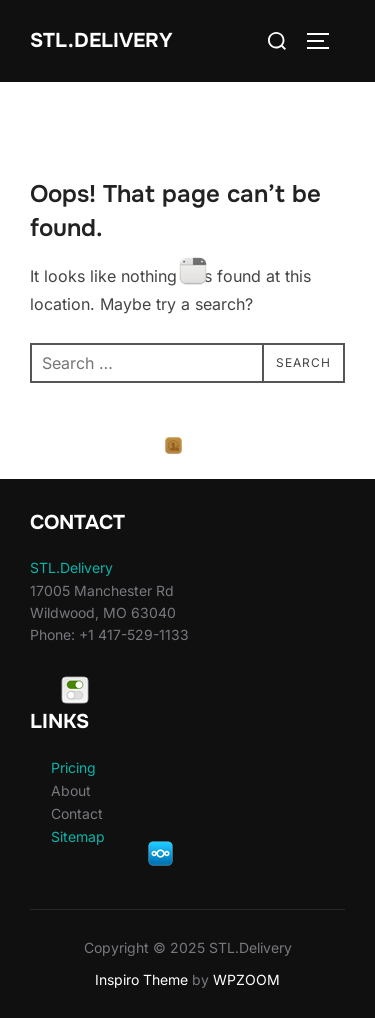  I want to click on configure network information service (NIS) settings, so click(173, 445).